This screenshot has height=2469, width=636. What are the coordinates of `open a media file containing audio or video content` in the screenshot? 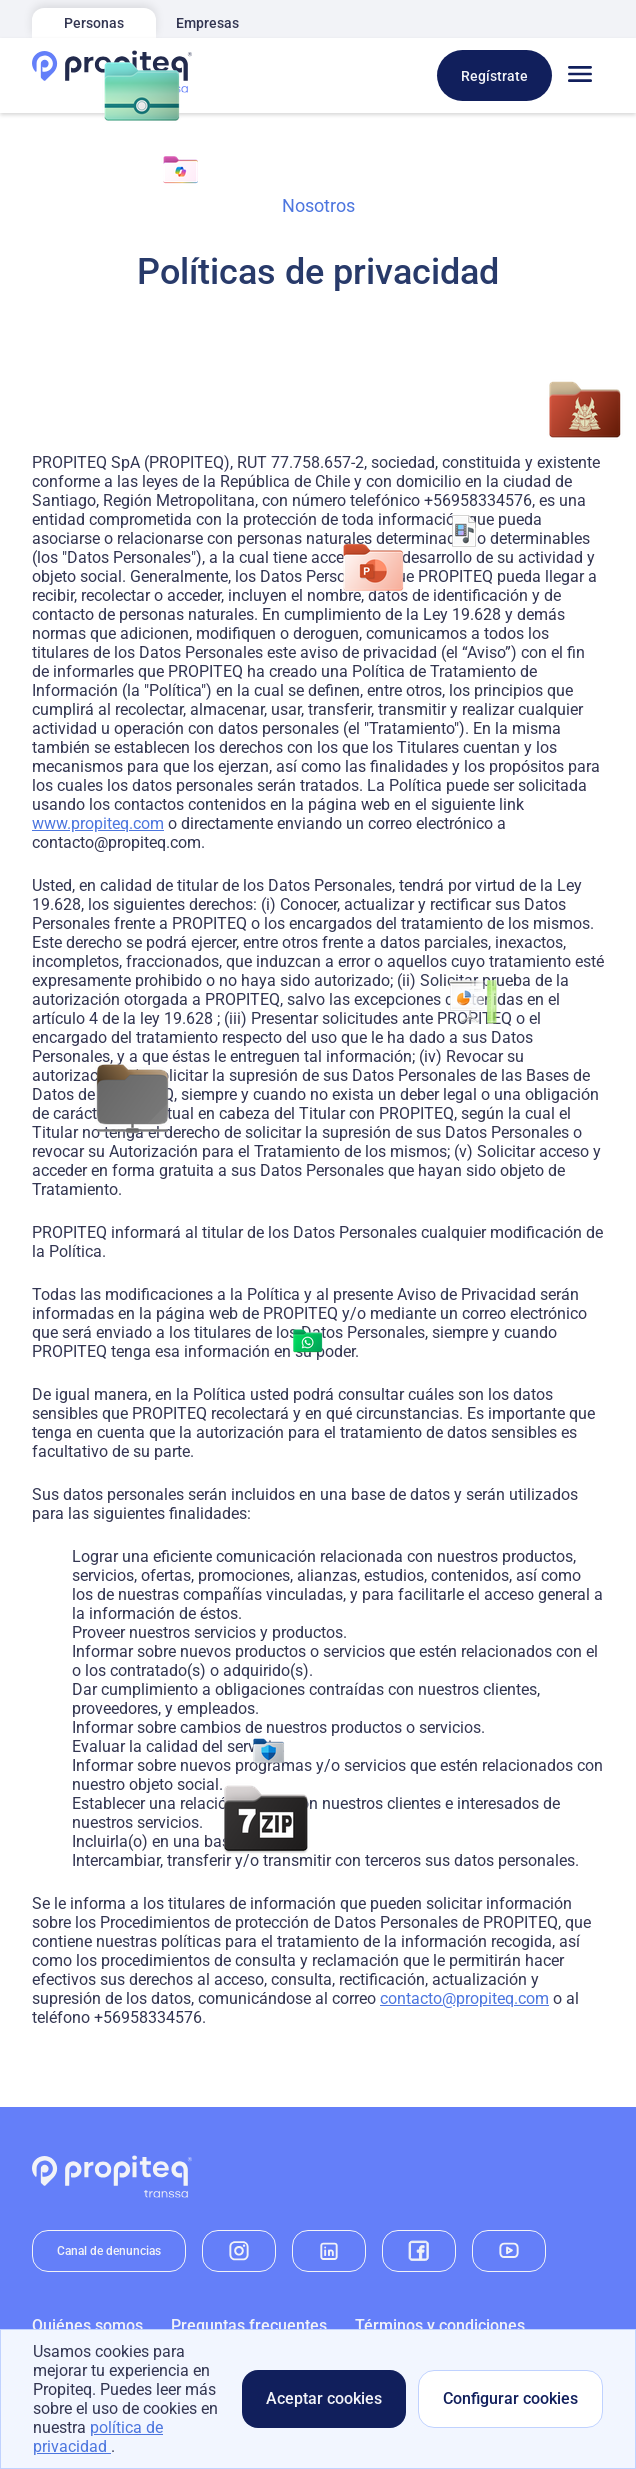 It's located at (464, 531).